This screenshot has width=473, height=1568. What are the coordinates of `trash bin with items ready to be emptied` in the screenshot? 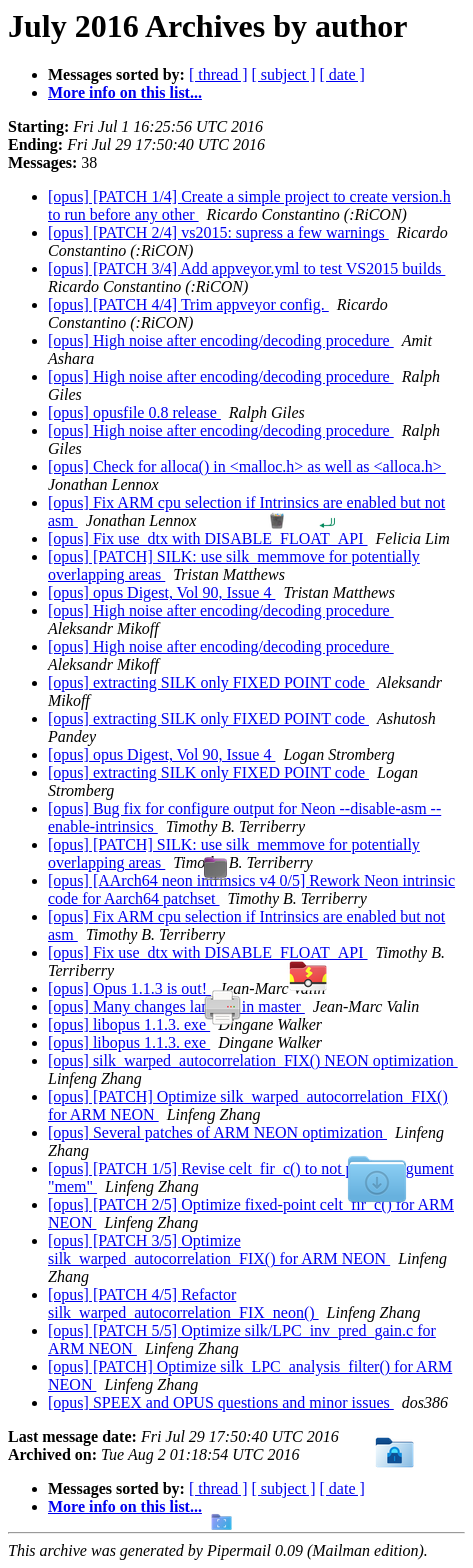 It's located at (277, 521).